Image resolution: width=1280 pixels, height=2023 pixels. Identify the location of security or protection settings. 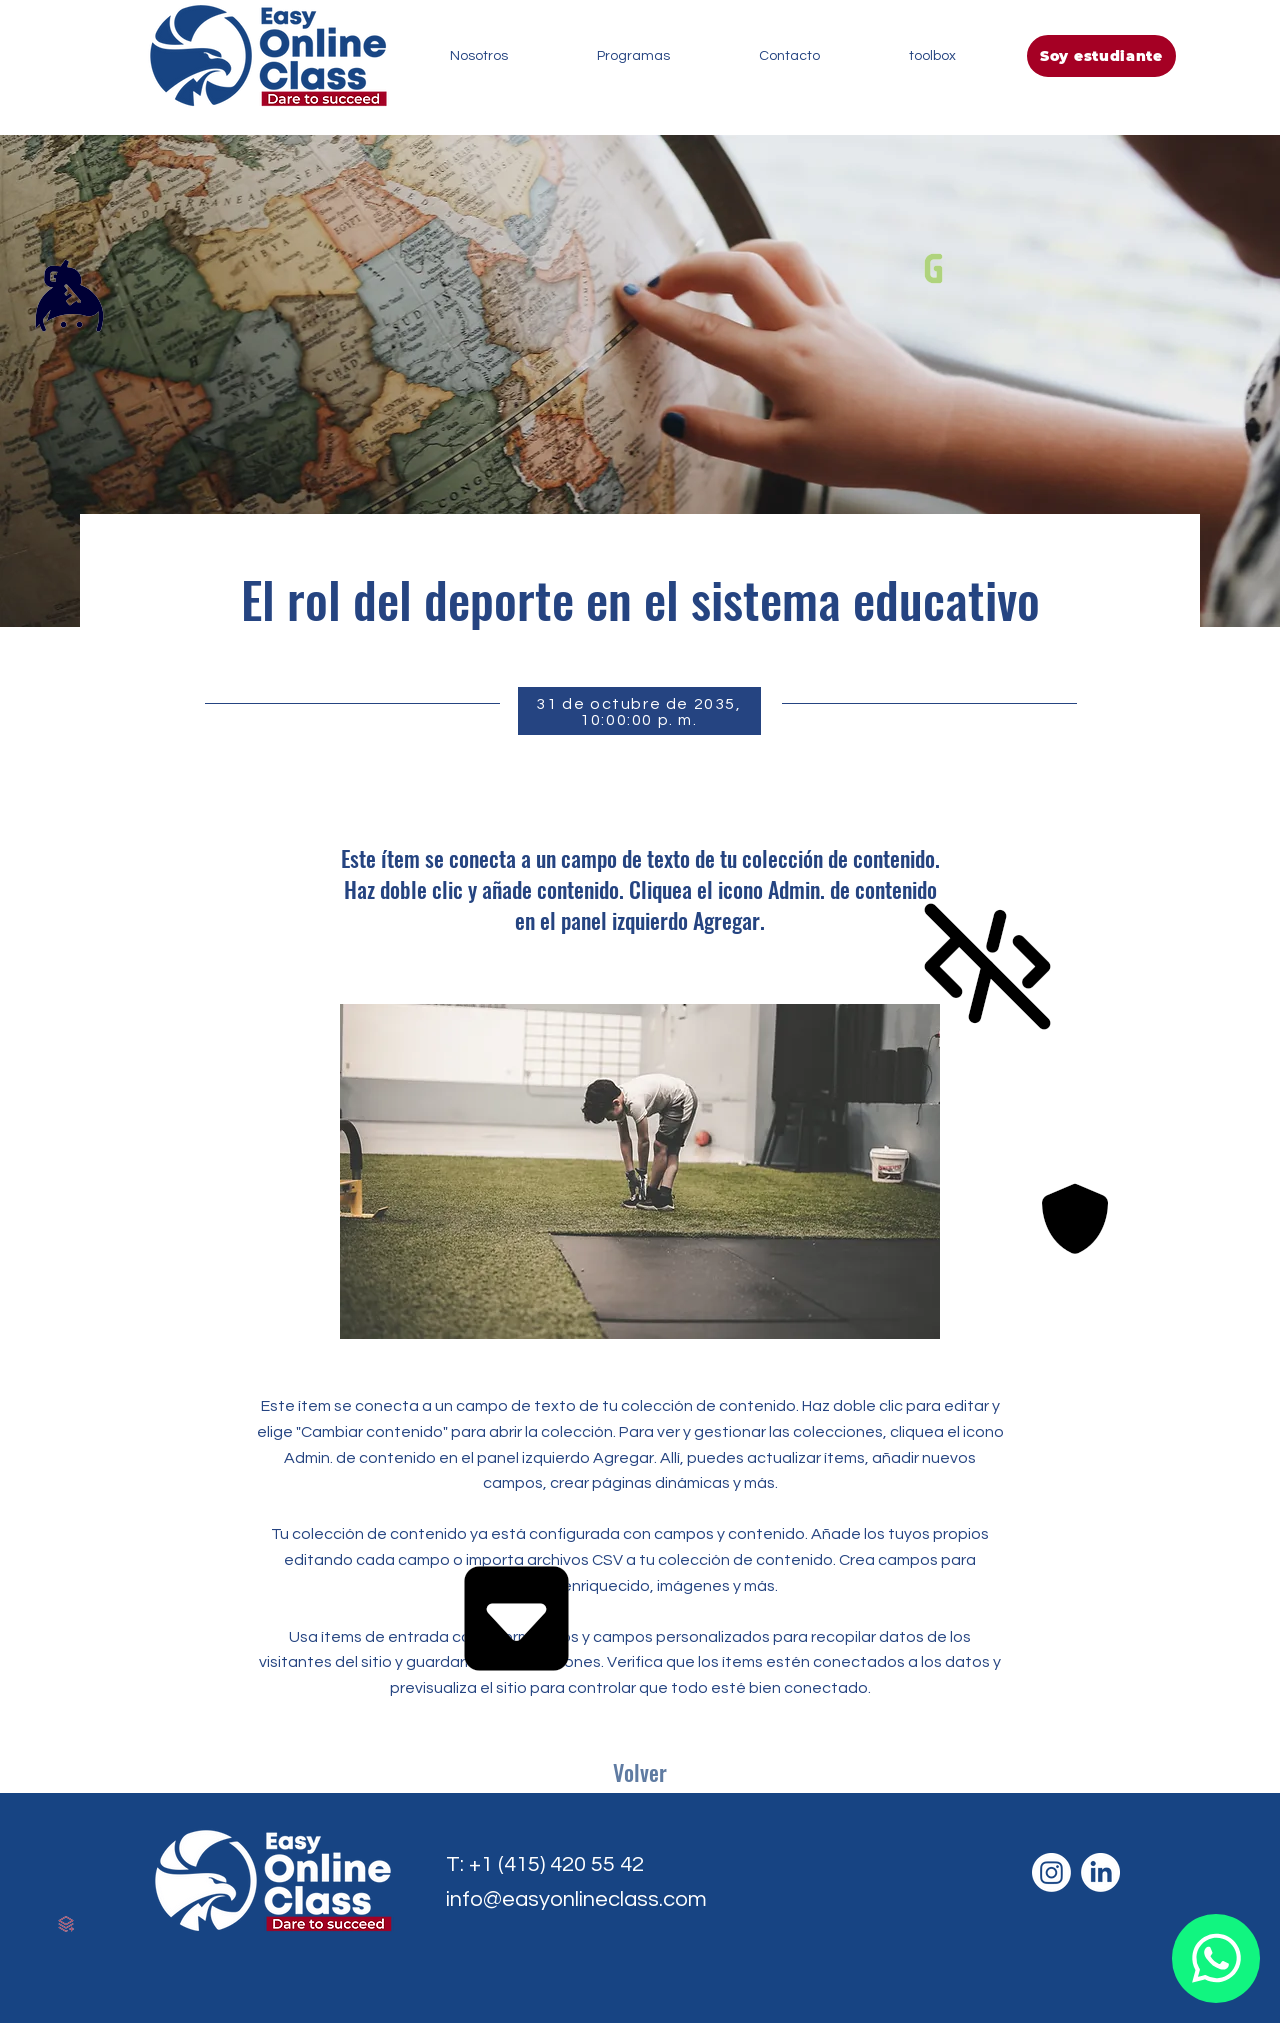
(1075, 1219).